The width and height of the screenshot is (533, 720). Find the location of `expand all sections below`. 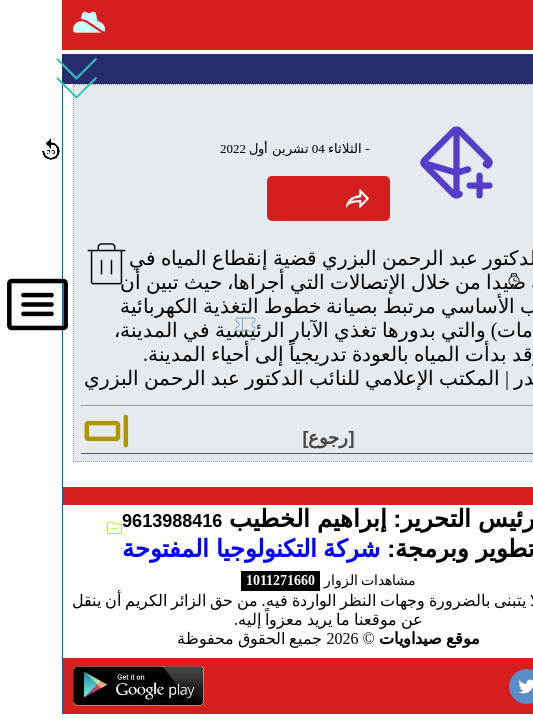

expand all sections below is located at coordinates (76, 76).